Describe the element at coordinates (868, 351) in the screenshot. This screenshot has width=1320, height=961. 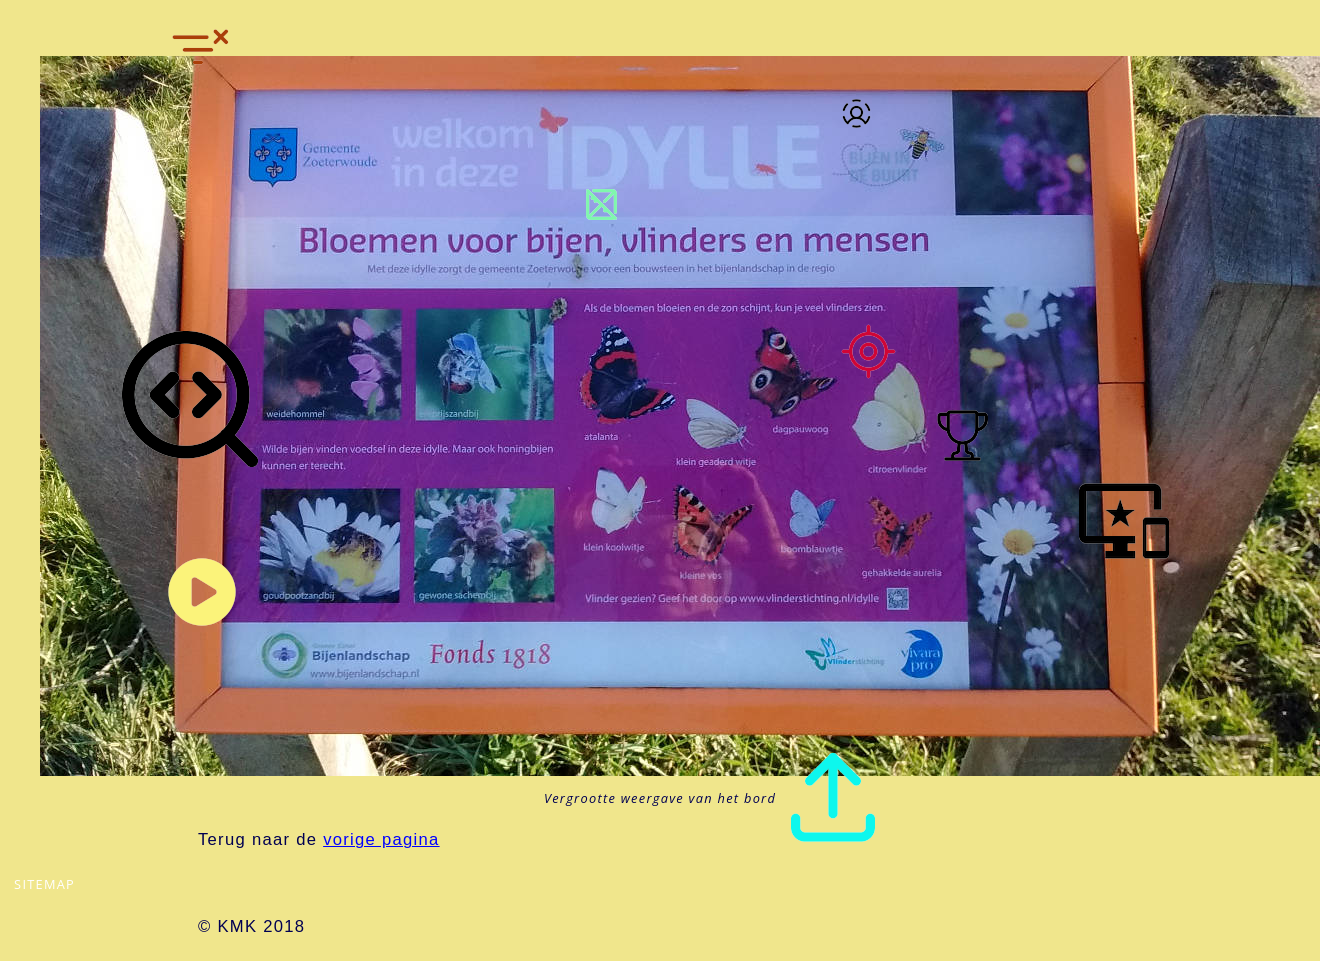
I see `center map on current location` at that location.